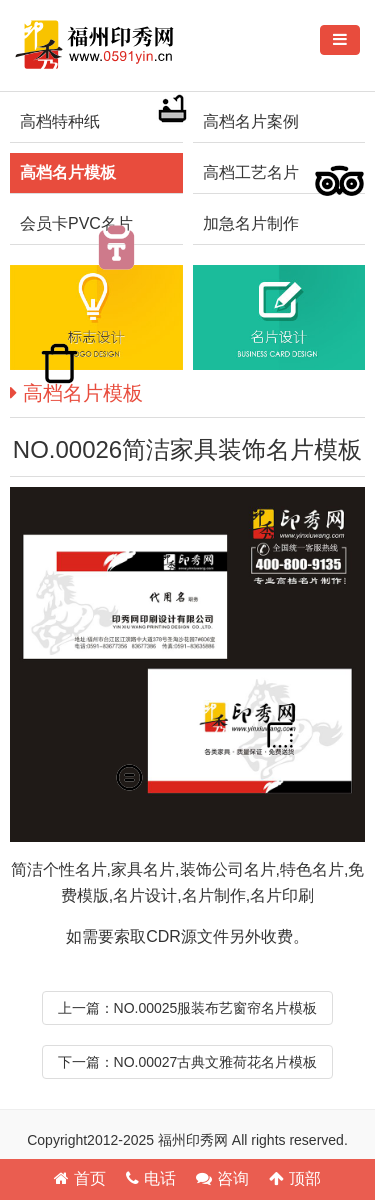 The width and height of the screenshot is (375, 1200). Describe the element at coordinates (172, 108) in the screenshot. I see `indicates bathroom or bathing facilities` at that location.